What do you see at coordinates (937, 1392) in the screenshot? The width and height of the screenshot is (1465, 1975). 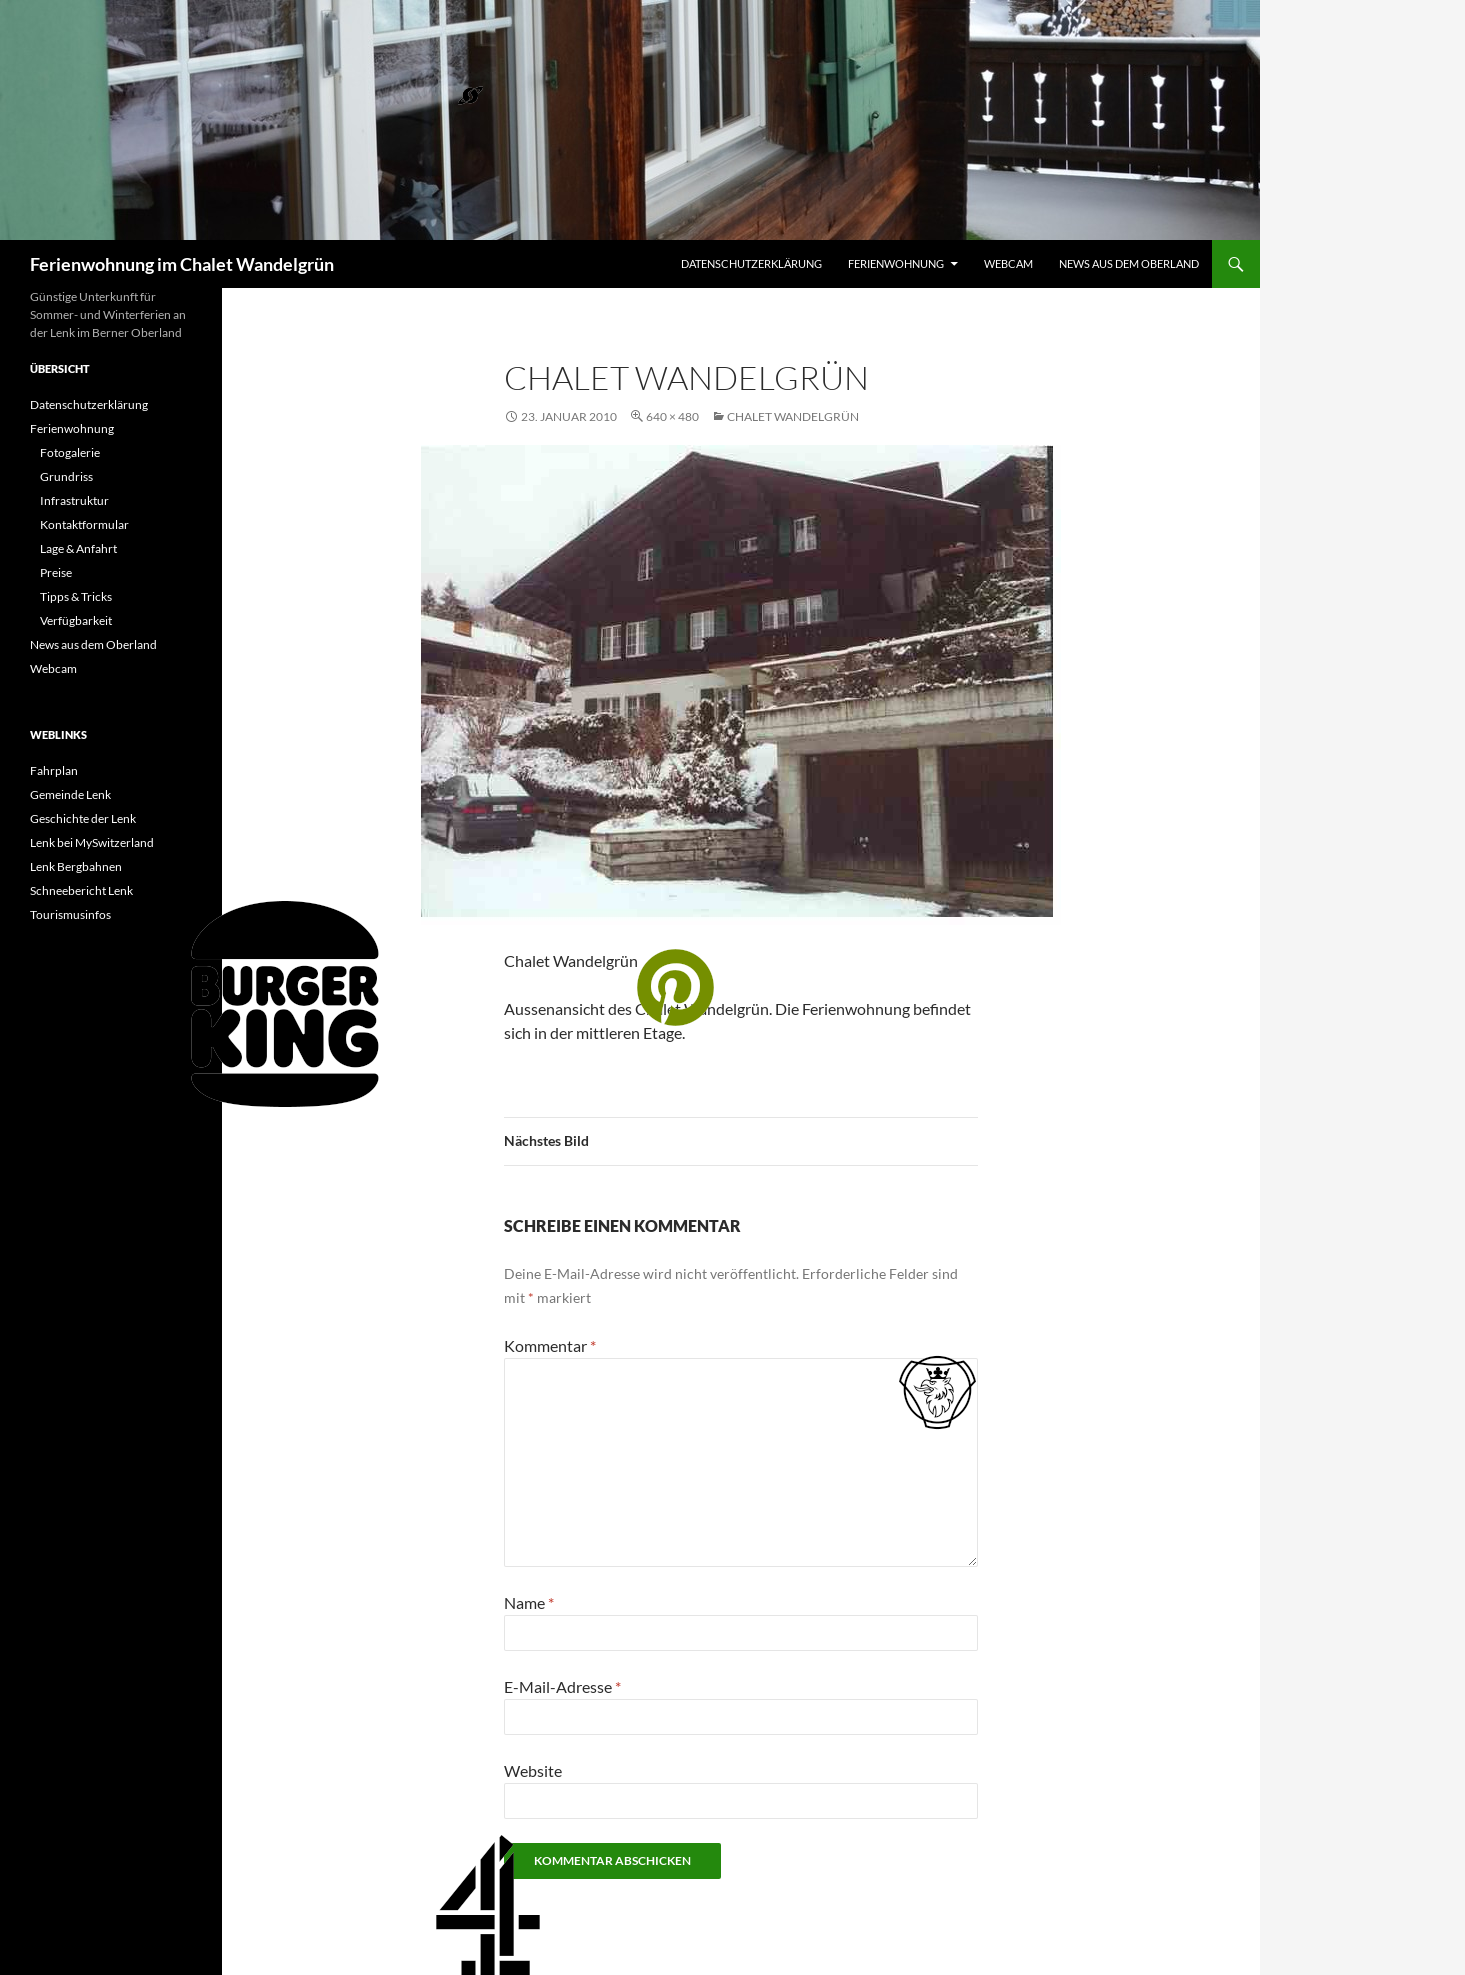 I see `scania brand logo` at bounding box center [937, 1392].